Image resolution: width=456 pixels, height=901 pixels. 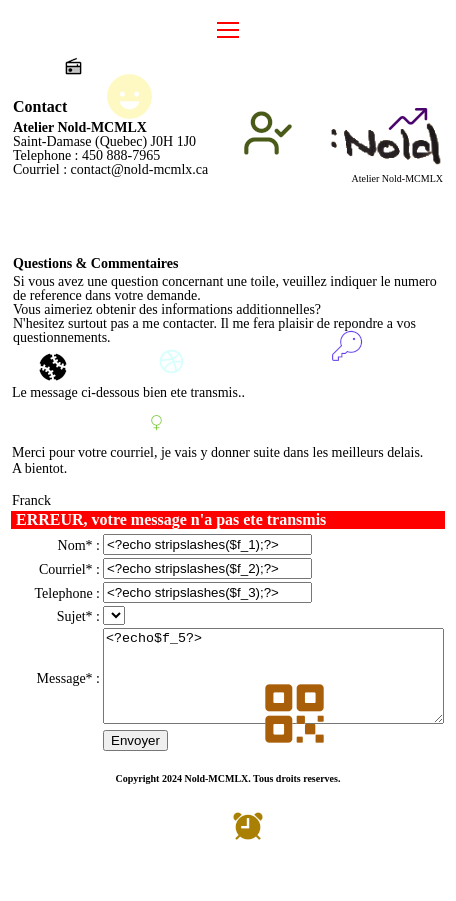 What do you see at coordinates (294, 713) in the screenshot?
I see `scan or generate a QR code` at bounding box center [294, 713].